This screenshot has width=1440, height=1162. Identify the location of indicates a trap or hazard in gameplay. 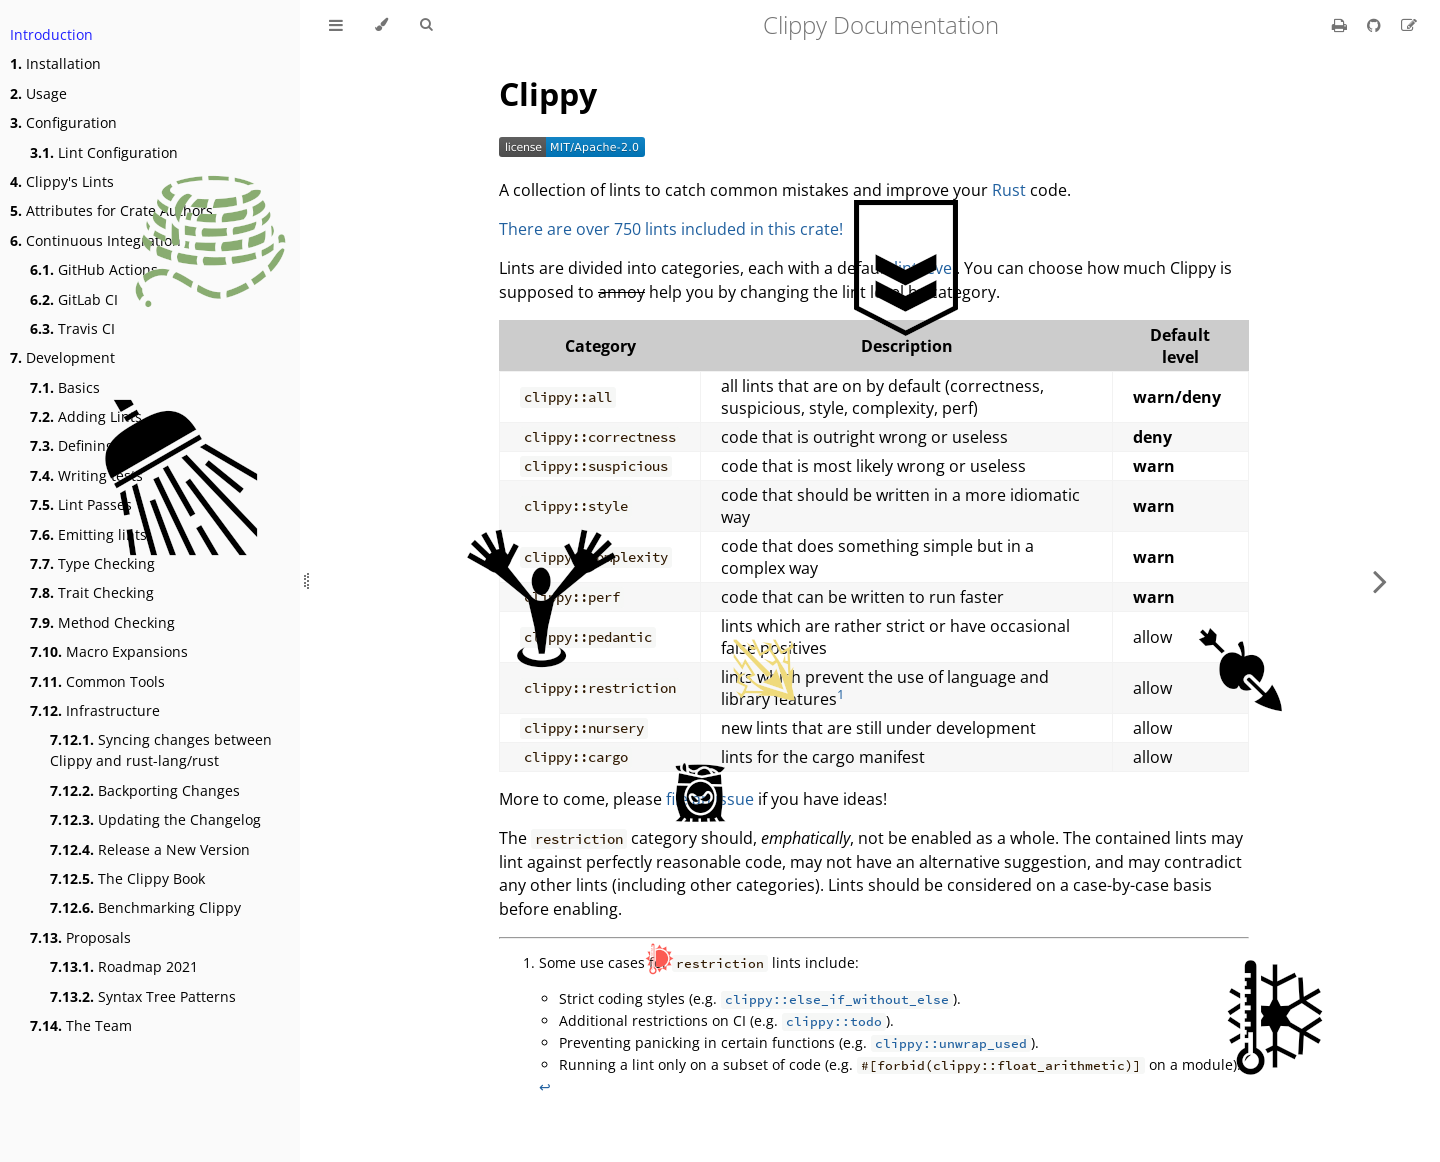
(540, 593).